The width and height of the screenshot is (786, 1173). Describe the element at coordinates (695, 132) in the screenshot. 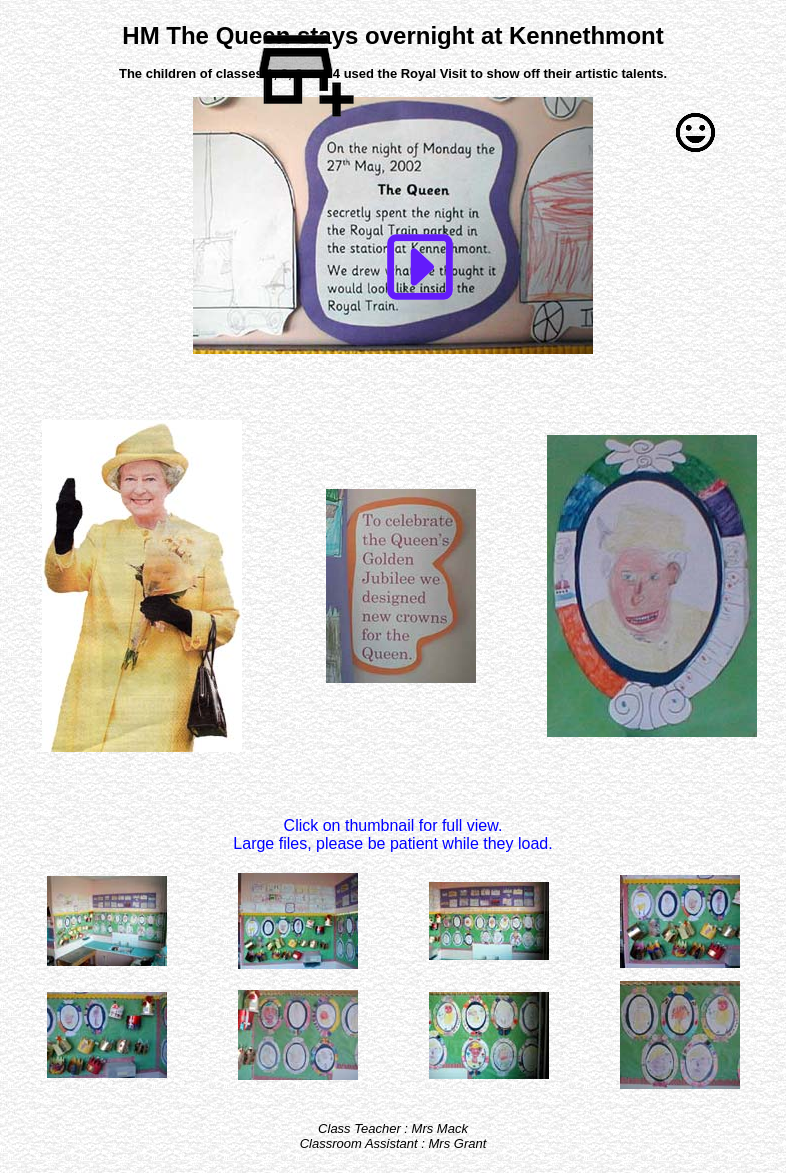

I see `insert an emoji or emoticon` at that location.